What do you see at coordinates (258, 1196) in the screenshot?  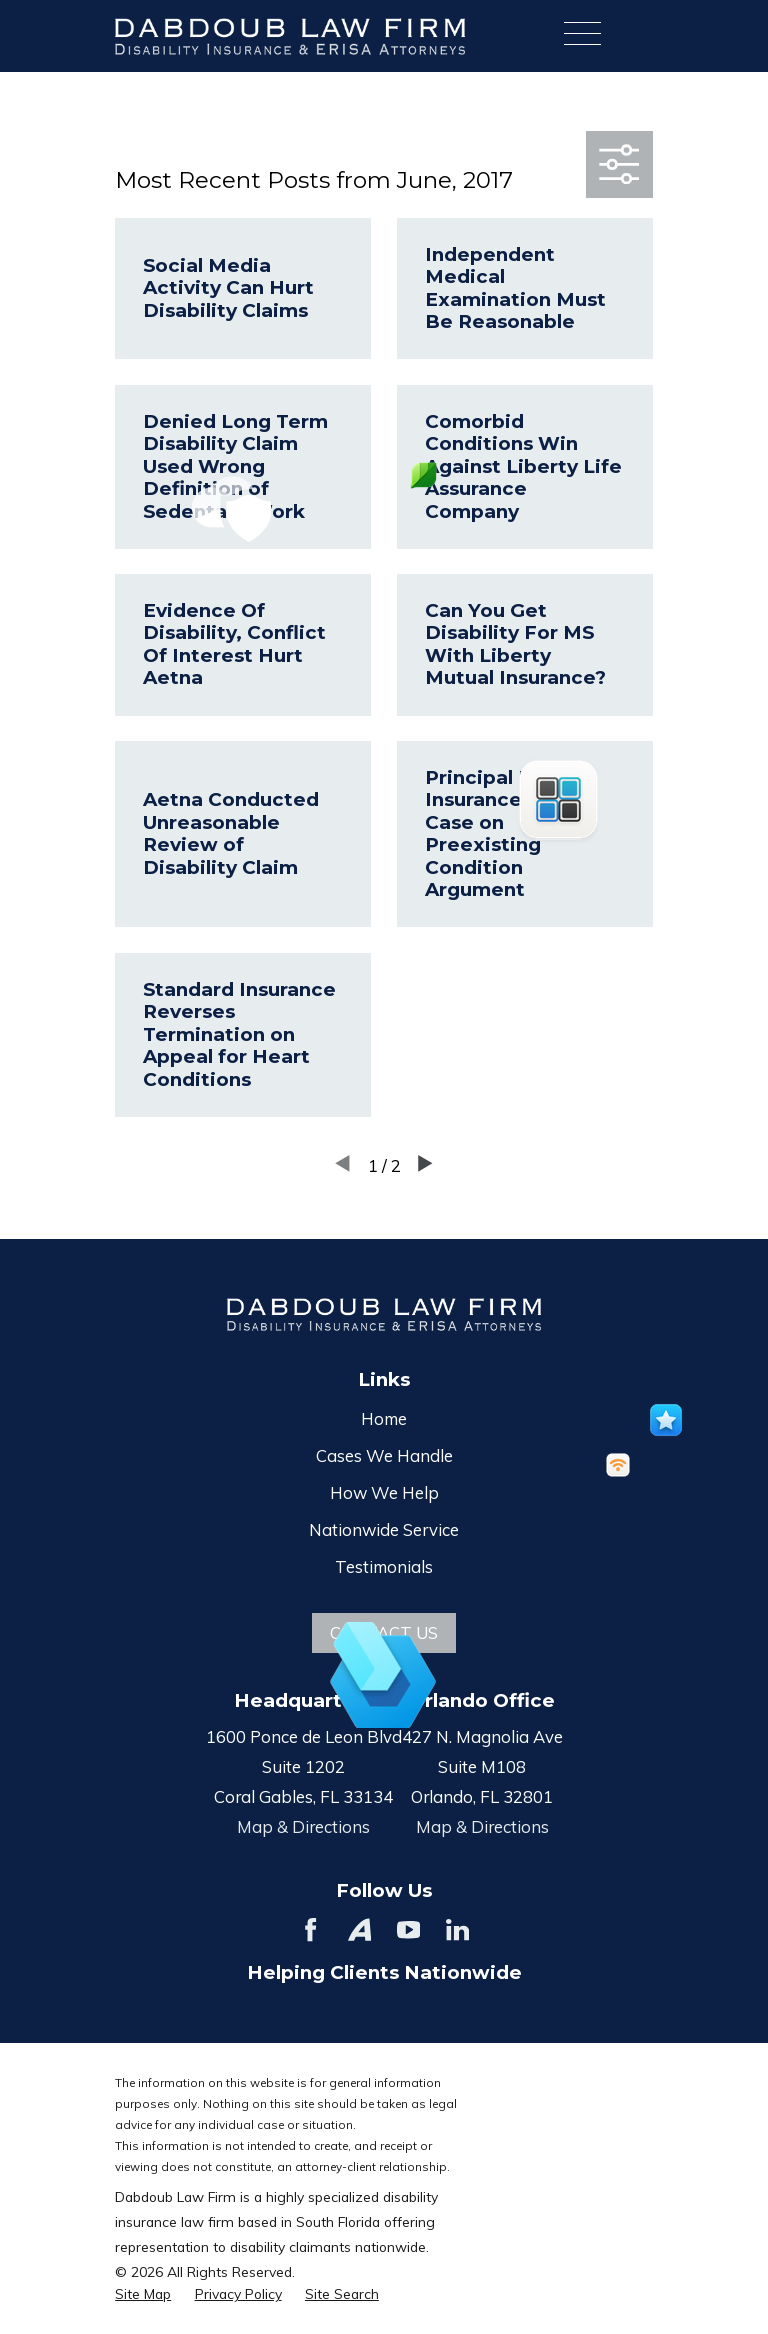 I see `indicates onedrive storage quota status` at bounding box center [258, 1196].